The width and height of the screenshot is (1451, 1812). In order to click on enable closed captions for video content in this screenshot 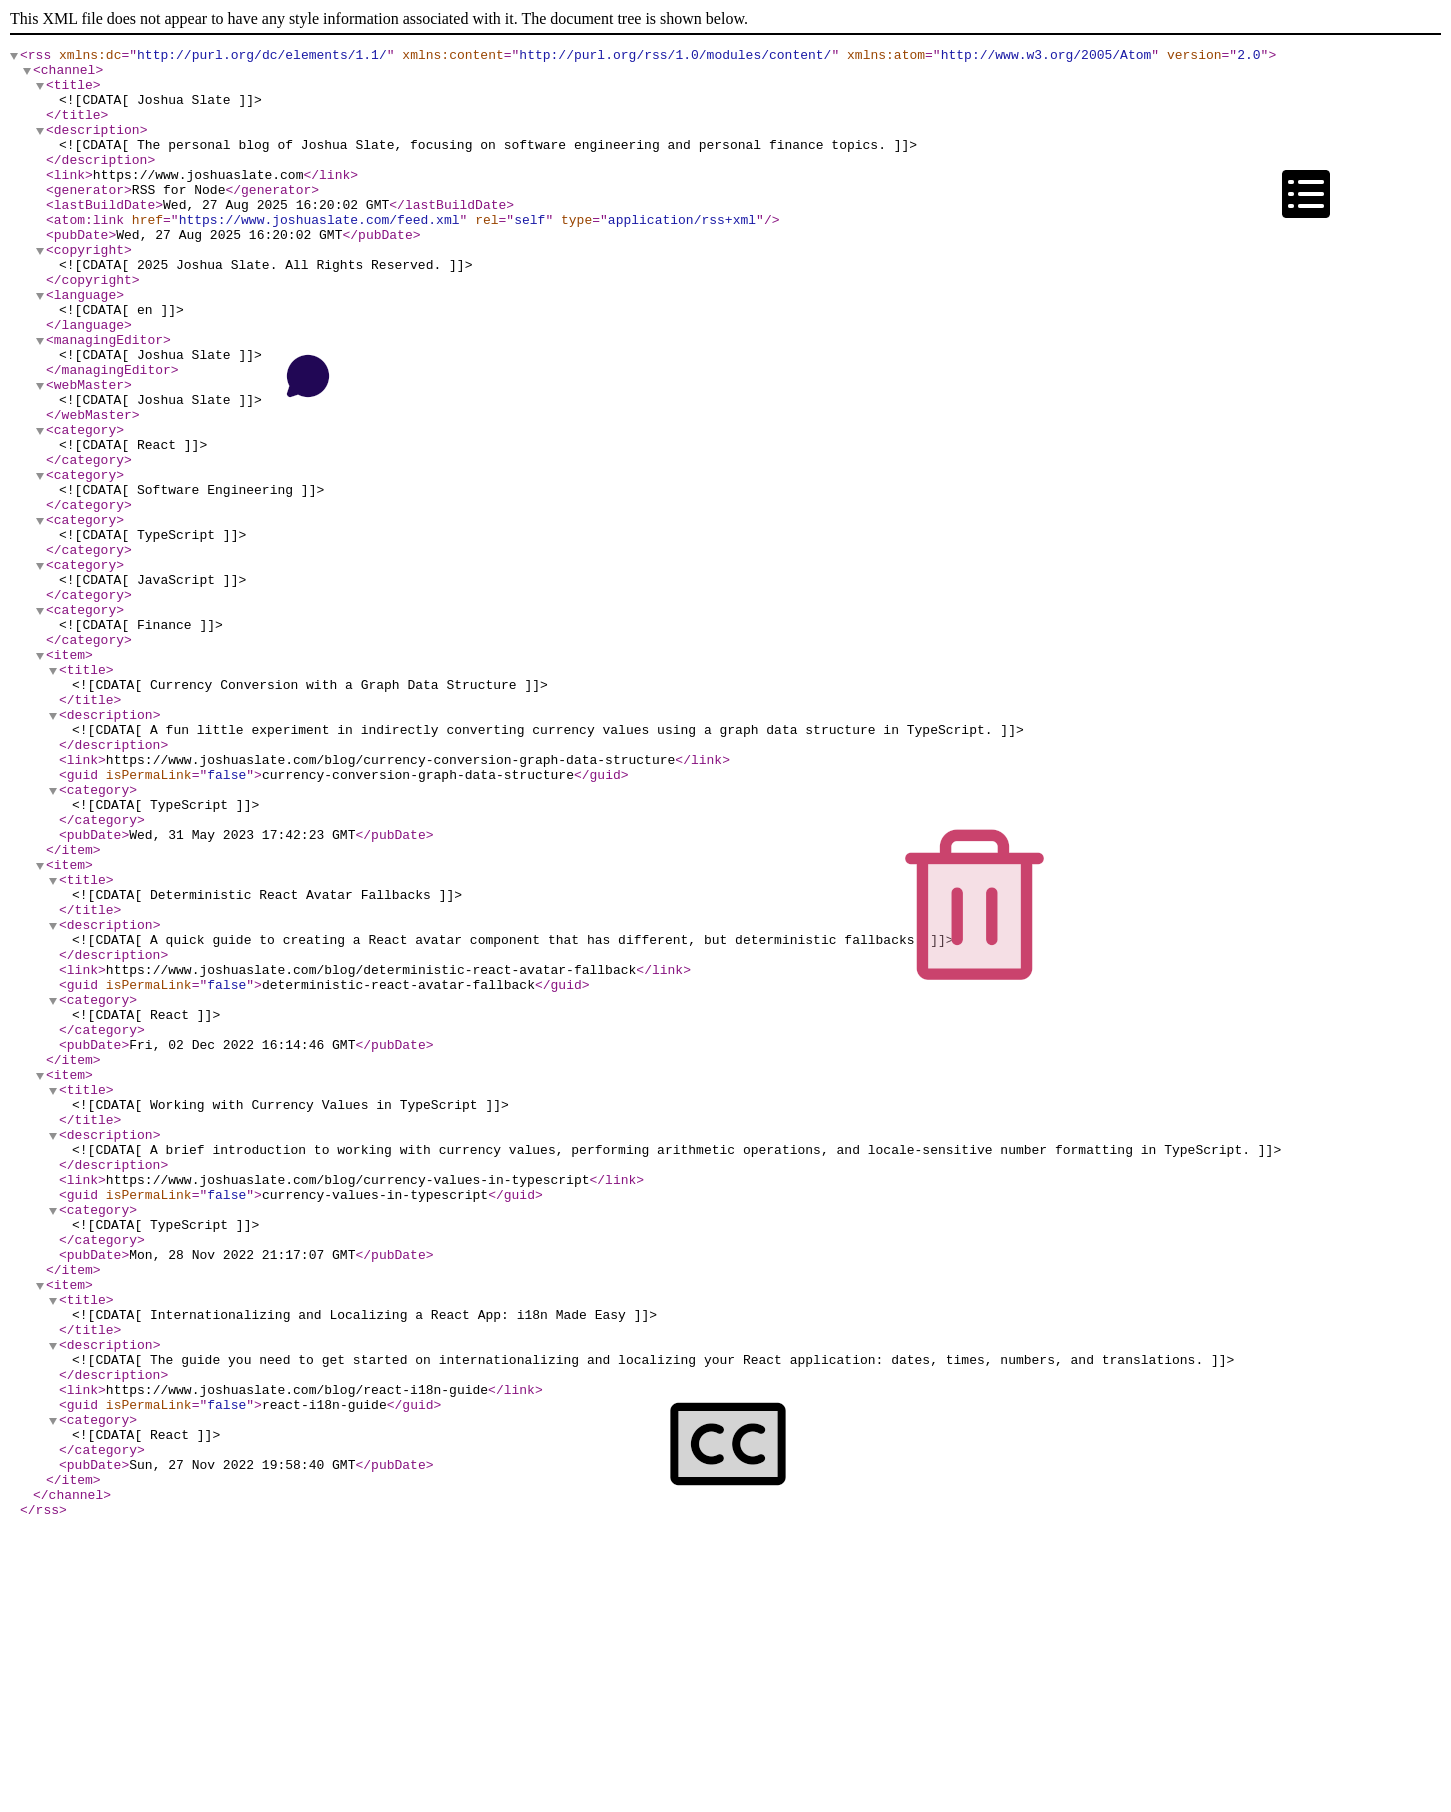, I will do `click(728, 1444)`.